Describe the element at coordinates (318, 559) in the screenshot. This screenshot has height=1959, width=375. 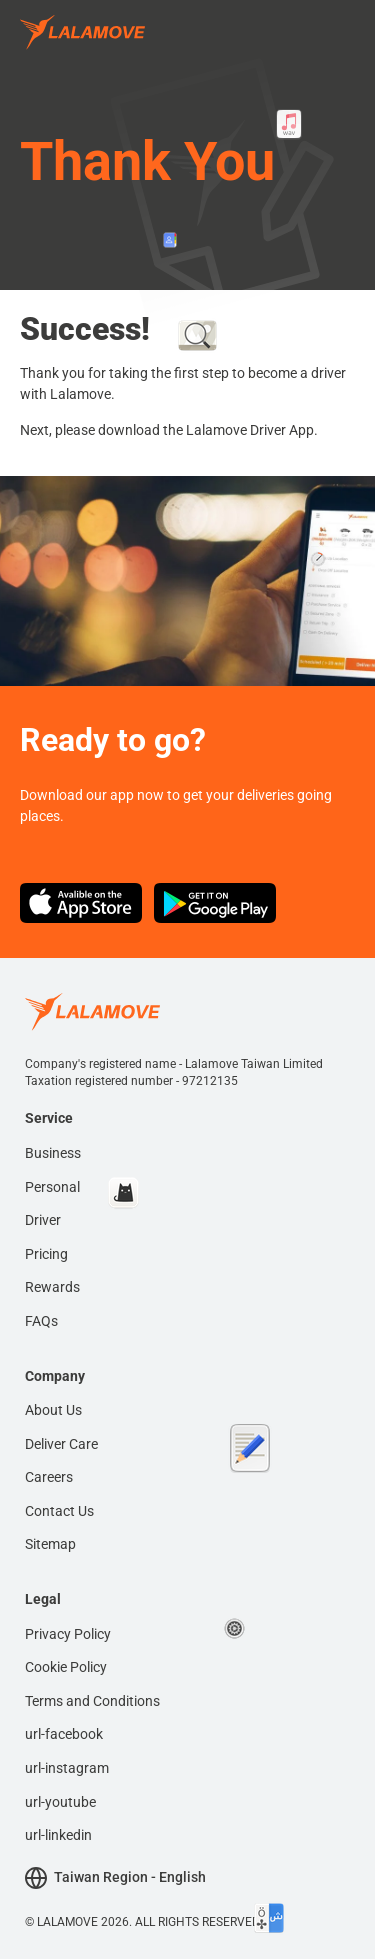
I see `open sysprof system profiler application` at that location.